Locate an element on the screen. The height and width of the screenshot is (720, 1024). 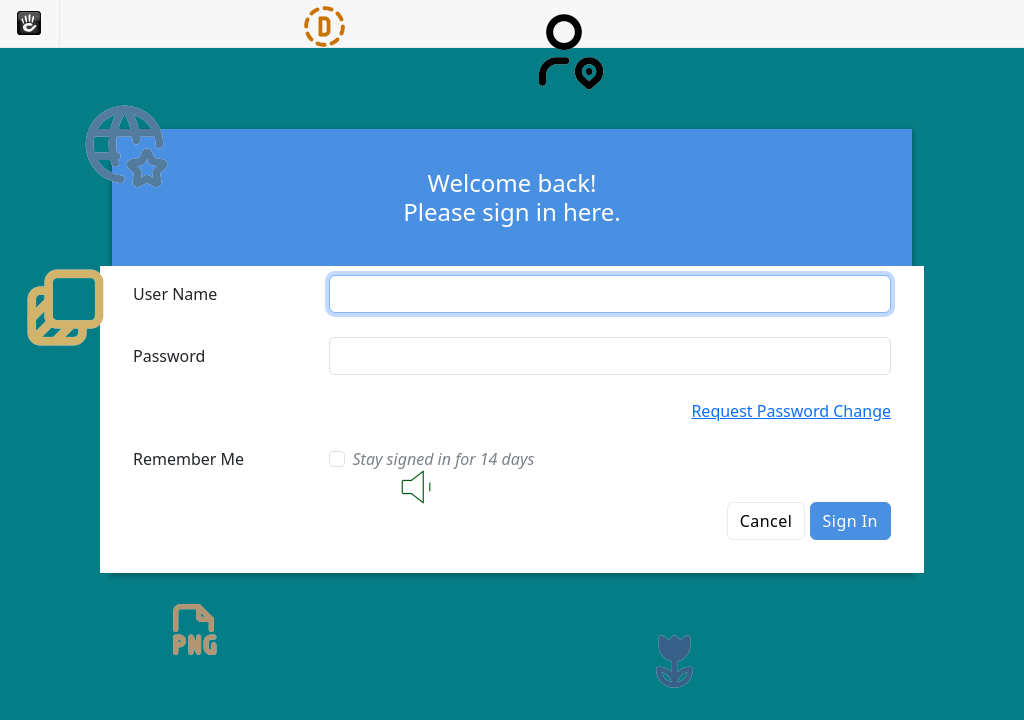
view user's location on map is located at coordinates (564, 50).